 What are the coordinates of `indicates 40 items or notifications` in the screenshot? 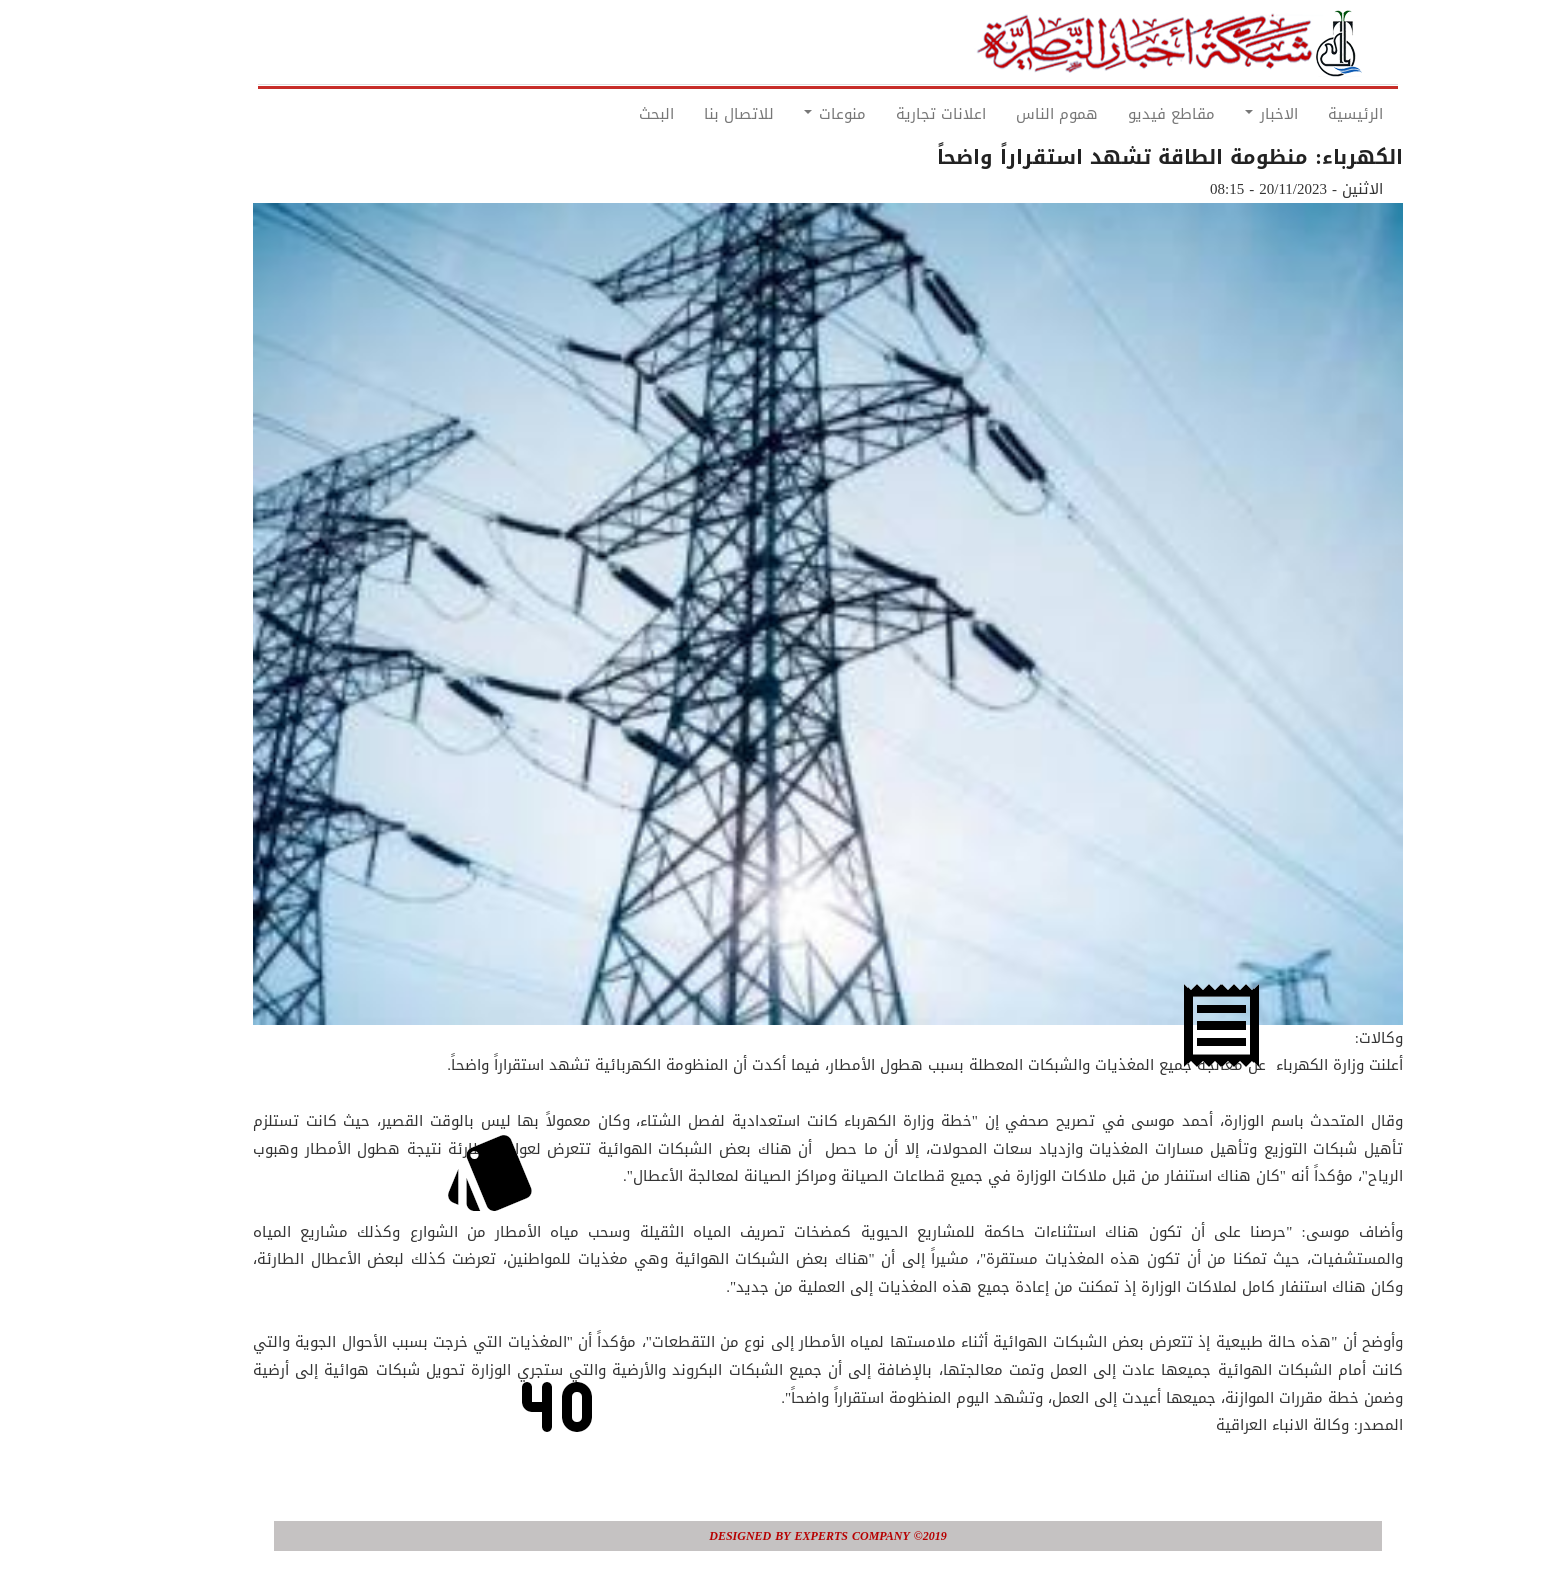 It's located at (557, 1407).